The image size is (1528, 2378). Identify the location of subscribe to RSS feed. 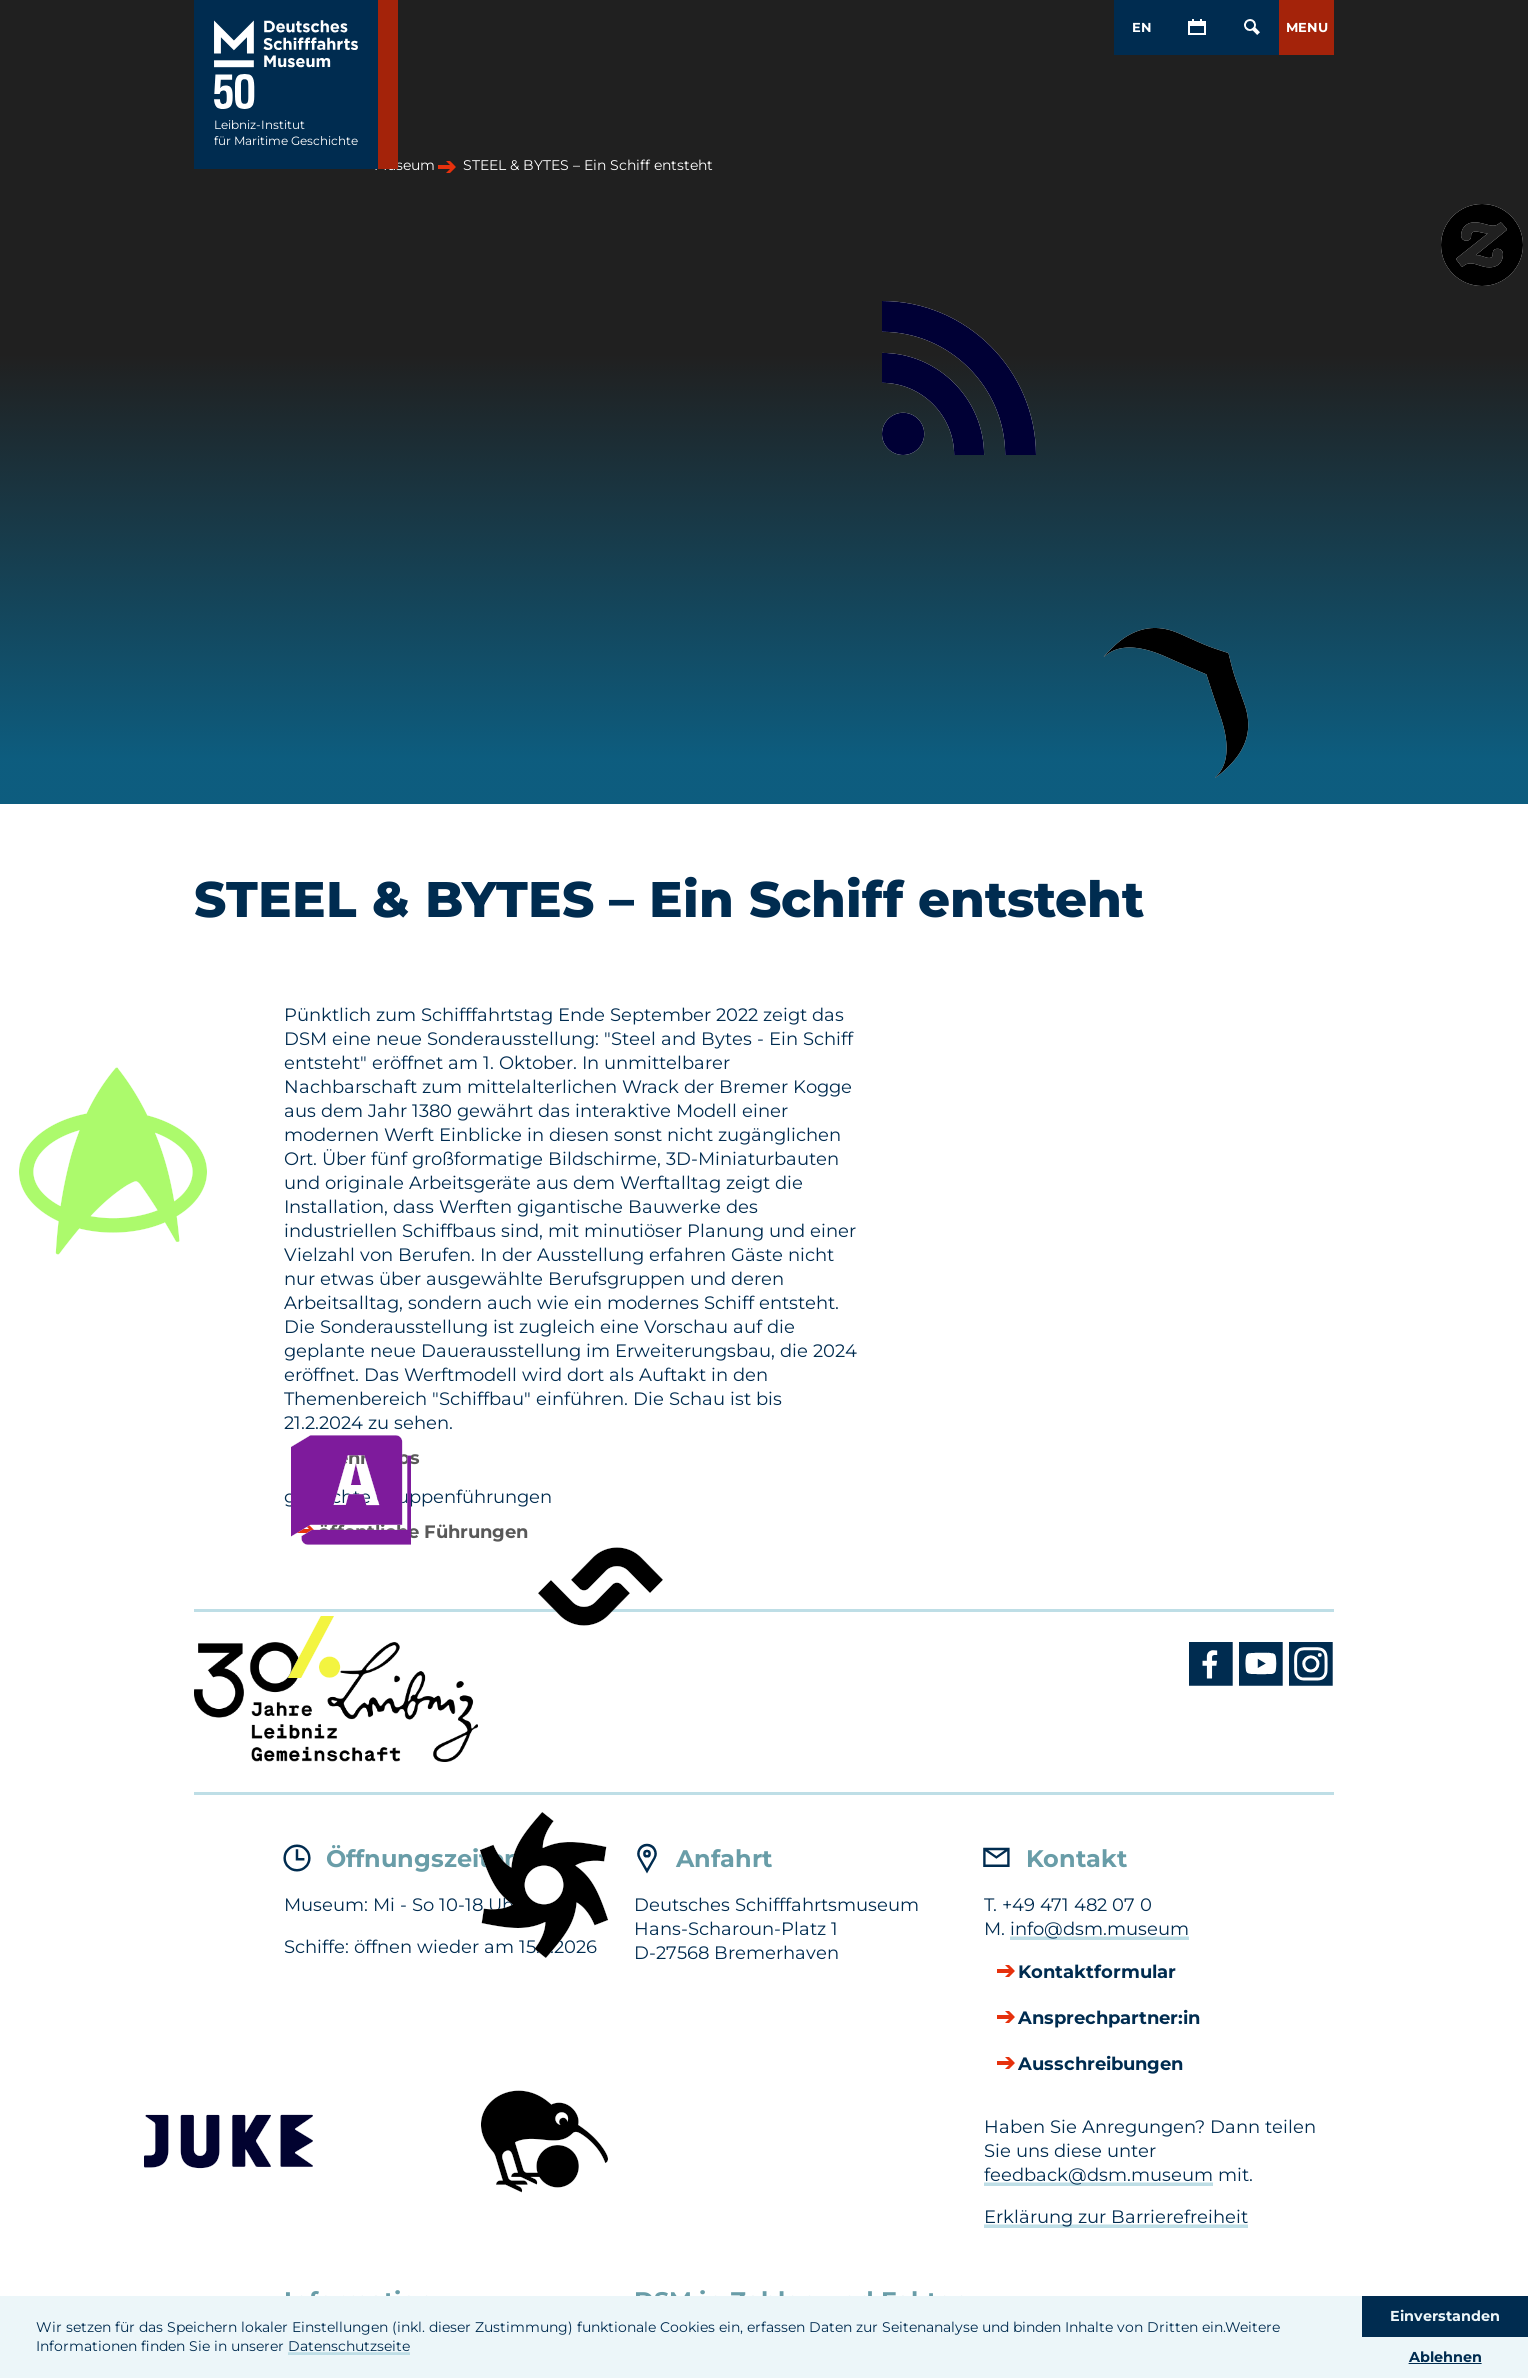
(959, 378).